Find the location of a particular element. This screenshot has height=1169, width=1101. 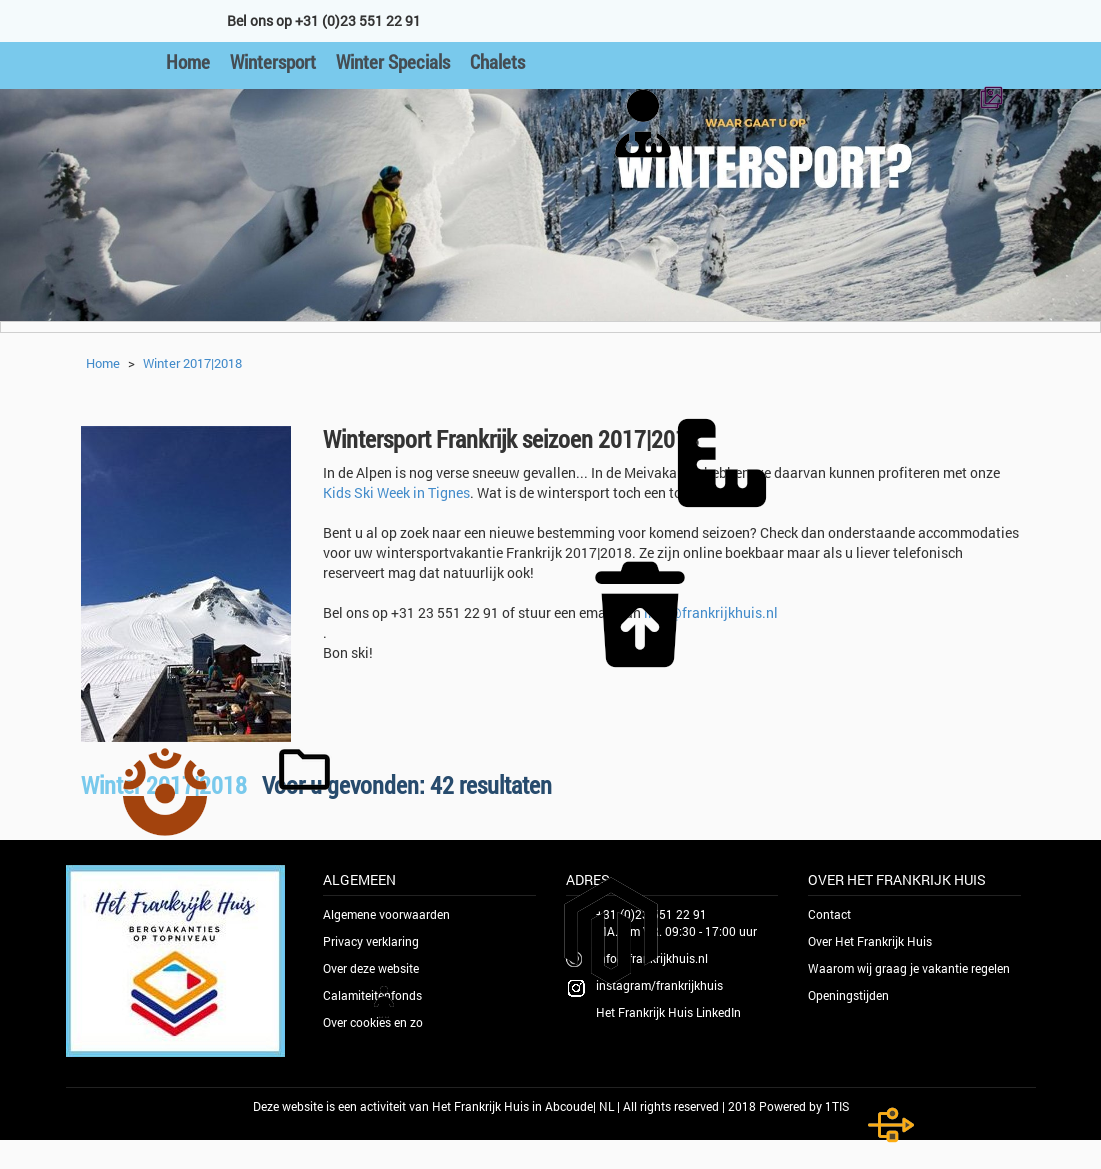

view doctor or medical professional profile is located at coordinates (643, 123).